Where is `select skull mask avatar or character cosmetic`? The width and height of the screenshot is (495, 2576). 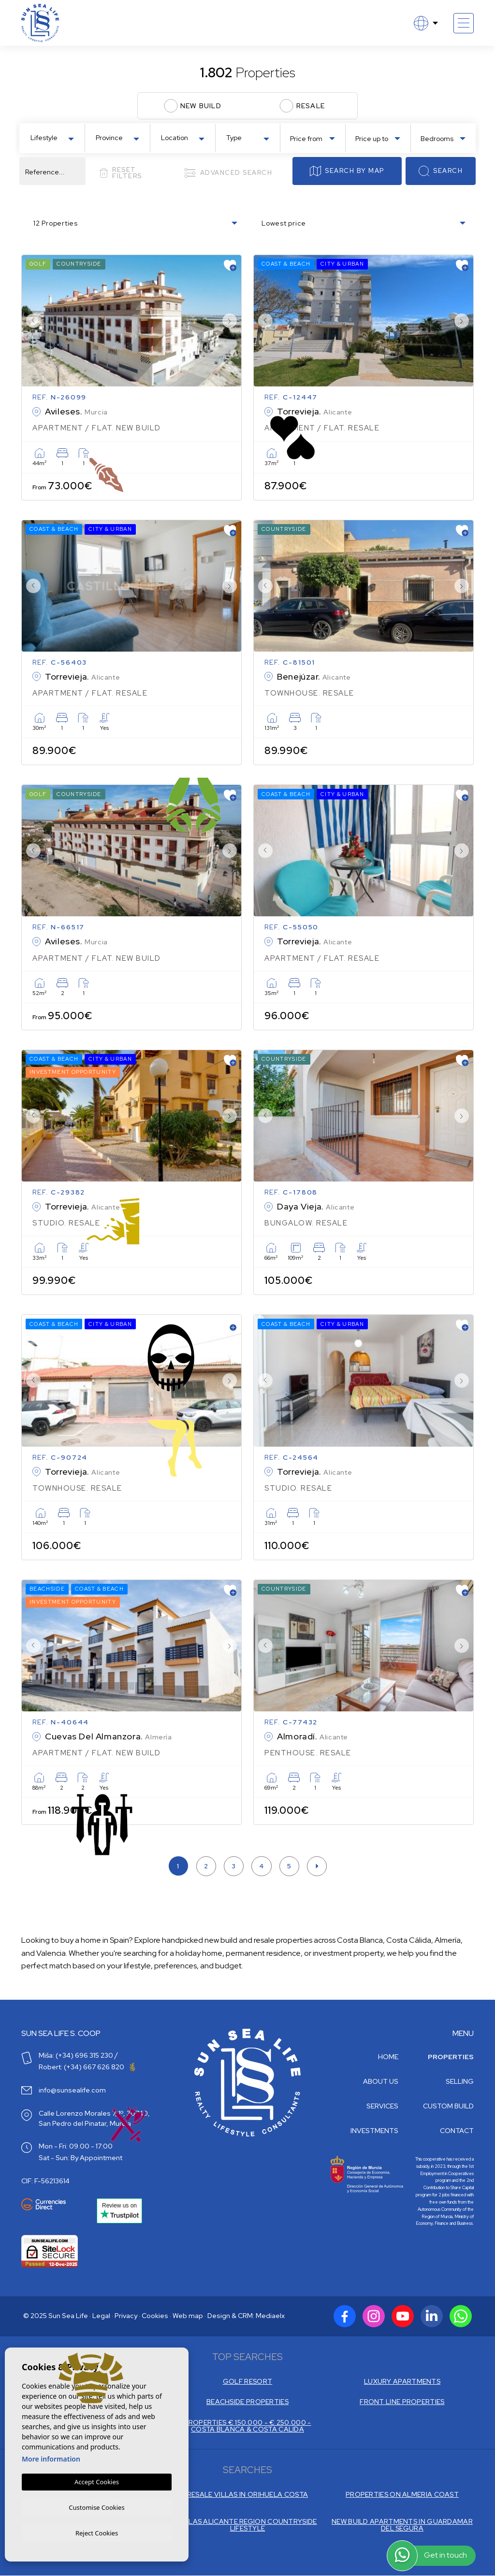
select skull mask avatar or character cosmetic is located at coordinates (171, 1358).